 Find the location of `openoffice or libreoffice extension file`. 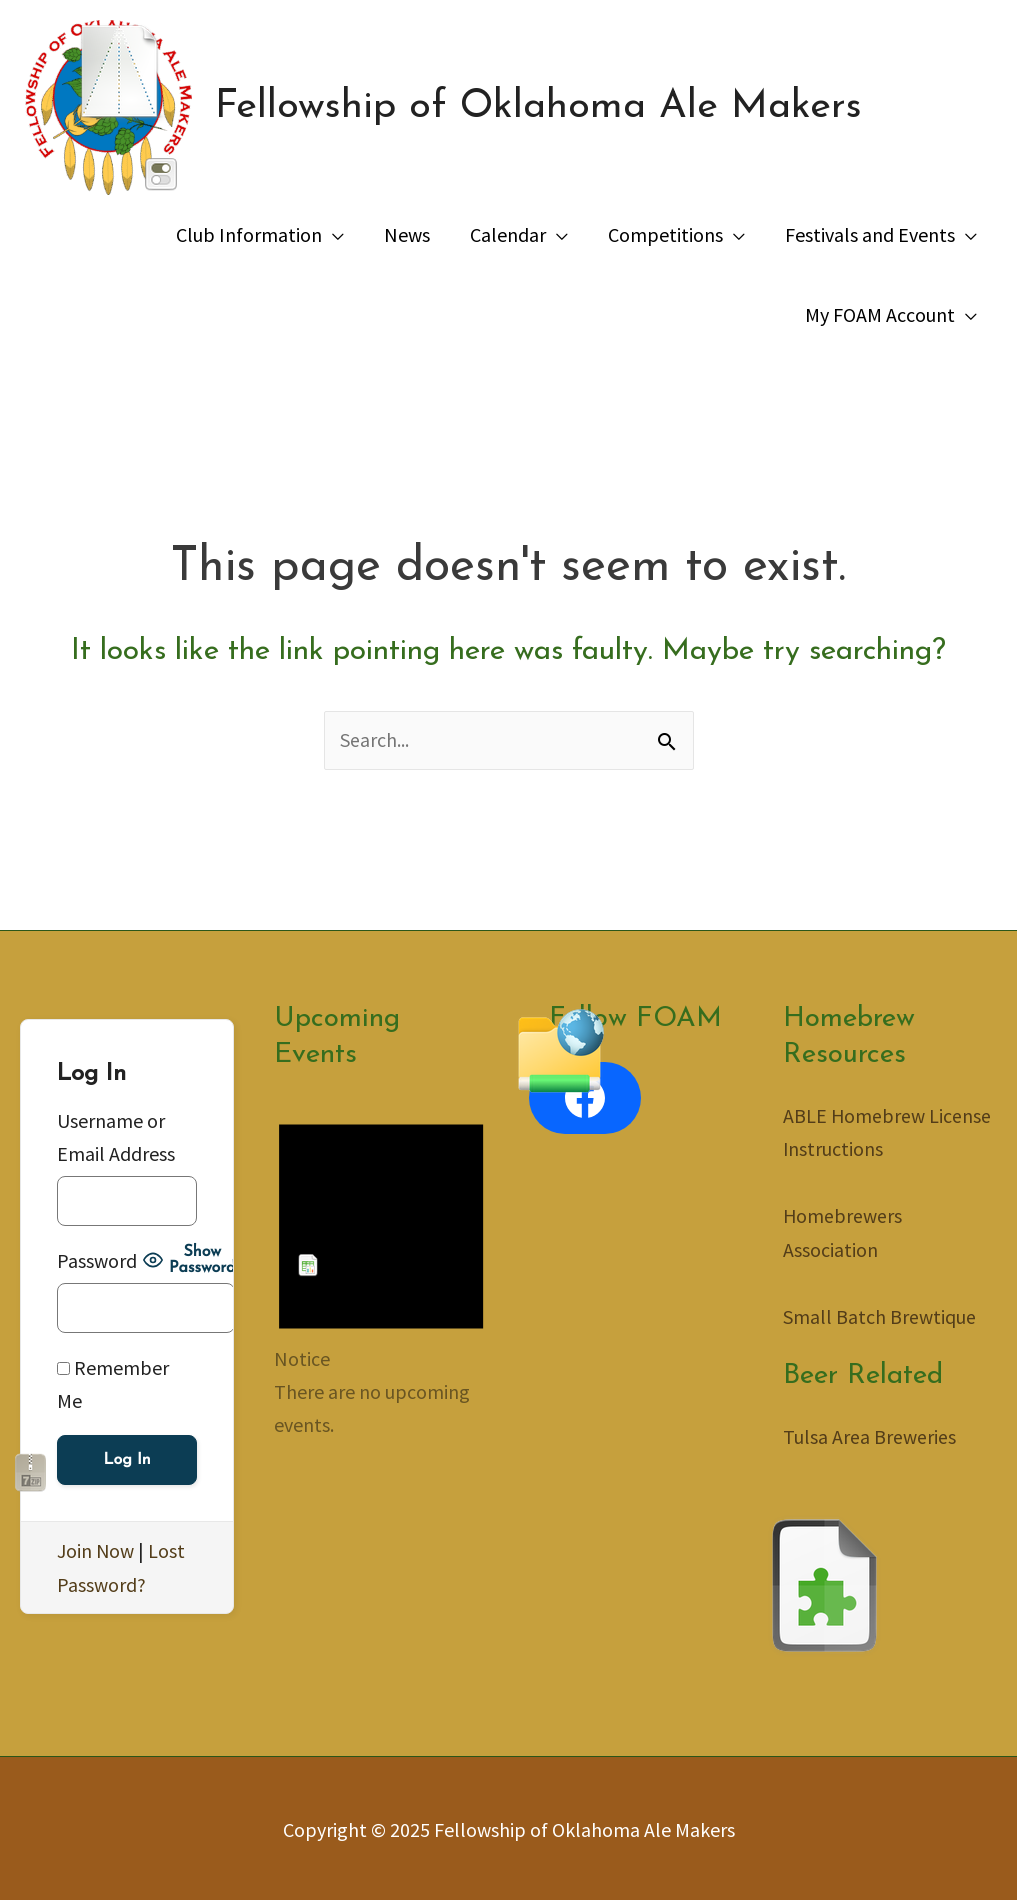

openoffice or libreoffice extension file is located at coordinates (824, 1585).